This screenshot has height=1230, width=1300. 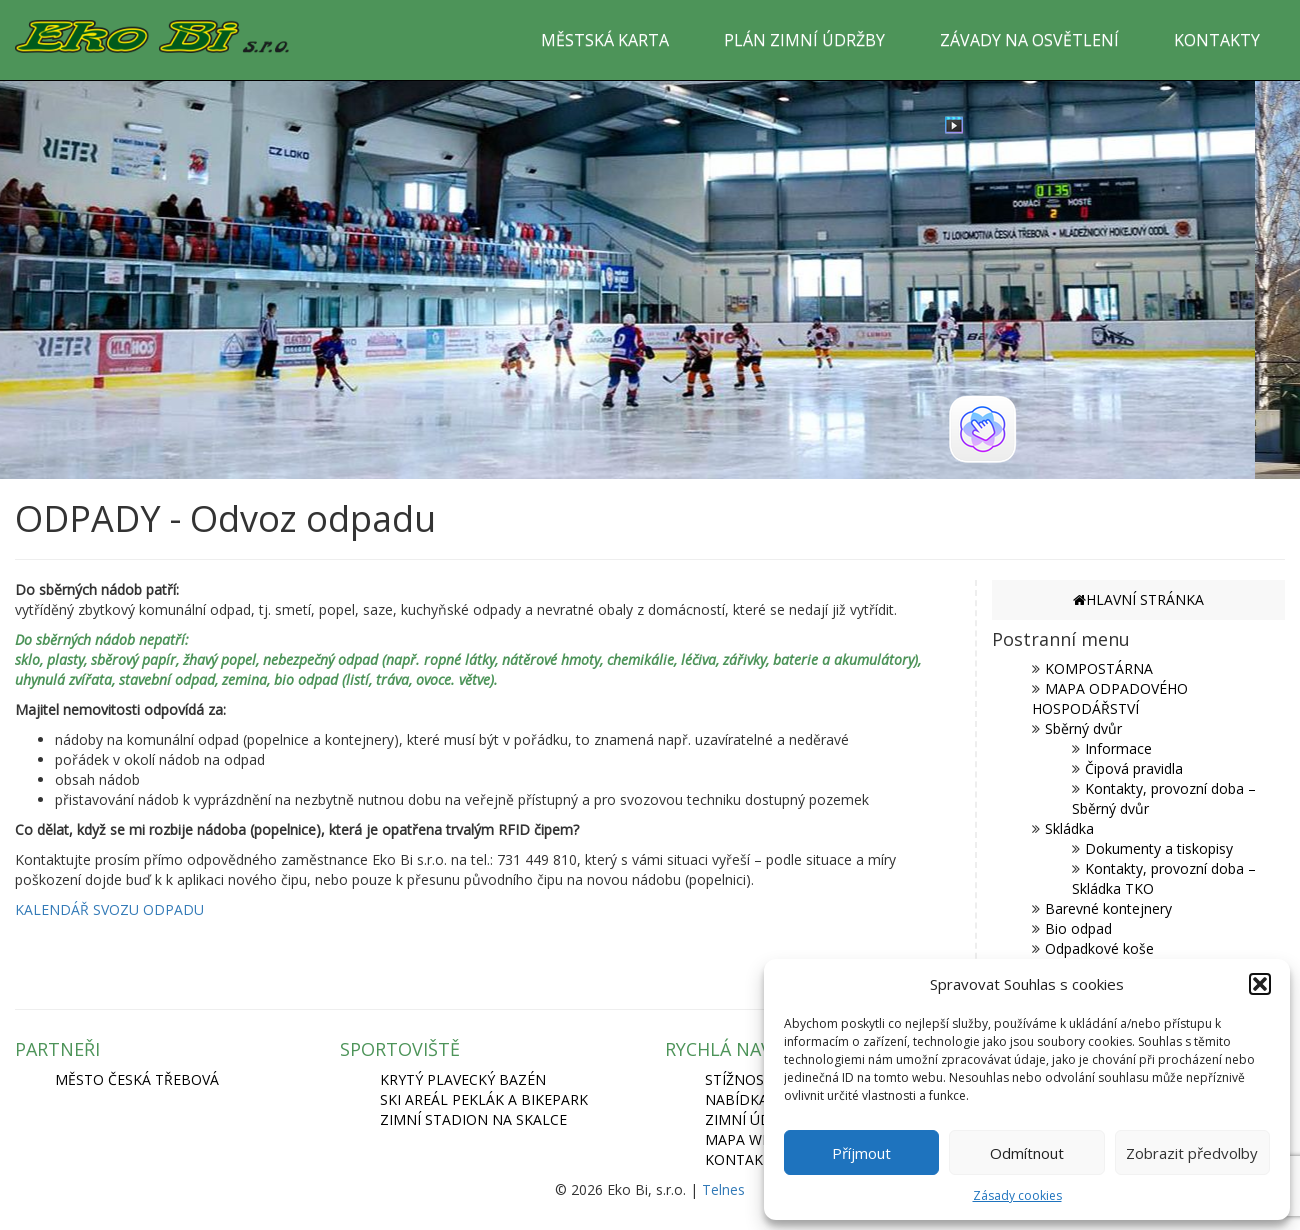 What do you see at coordinates (981, 430) in the screenshot?
I see `open Gluon Scene Builder application` at bounding box center [981, 430].